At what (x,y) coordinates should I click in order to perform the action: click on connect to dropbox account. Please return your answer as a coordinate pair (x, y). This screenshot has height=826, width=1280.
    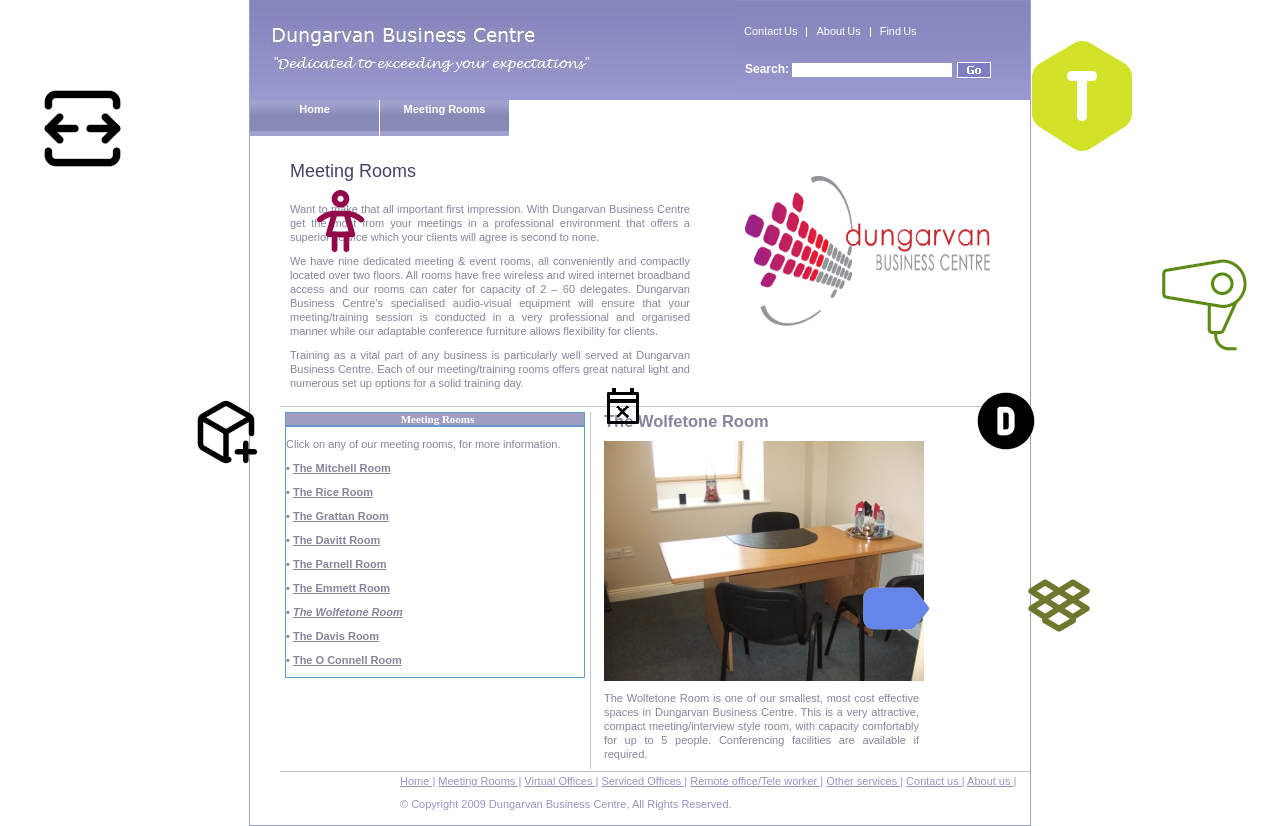
    Looking at the image, I should click on (1059, 604).